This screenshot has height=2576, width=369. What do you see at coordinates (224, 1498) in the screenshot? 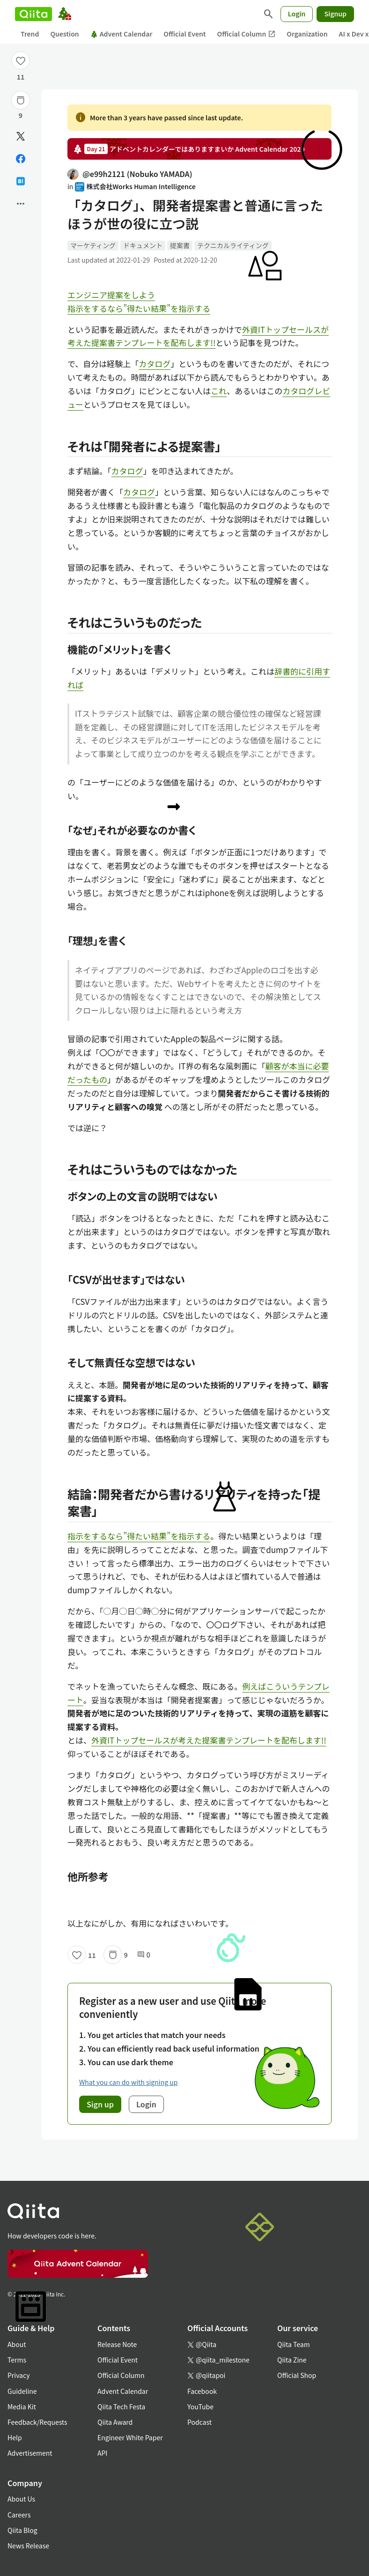
I see `browse women's clothing or dresses` at bounding box center [224, 1498].